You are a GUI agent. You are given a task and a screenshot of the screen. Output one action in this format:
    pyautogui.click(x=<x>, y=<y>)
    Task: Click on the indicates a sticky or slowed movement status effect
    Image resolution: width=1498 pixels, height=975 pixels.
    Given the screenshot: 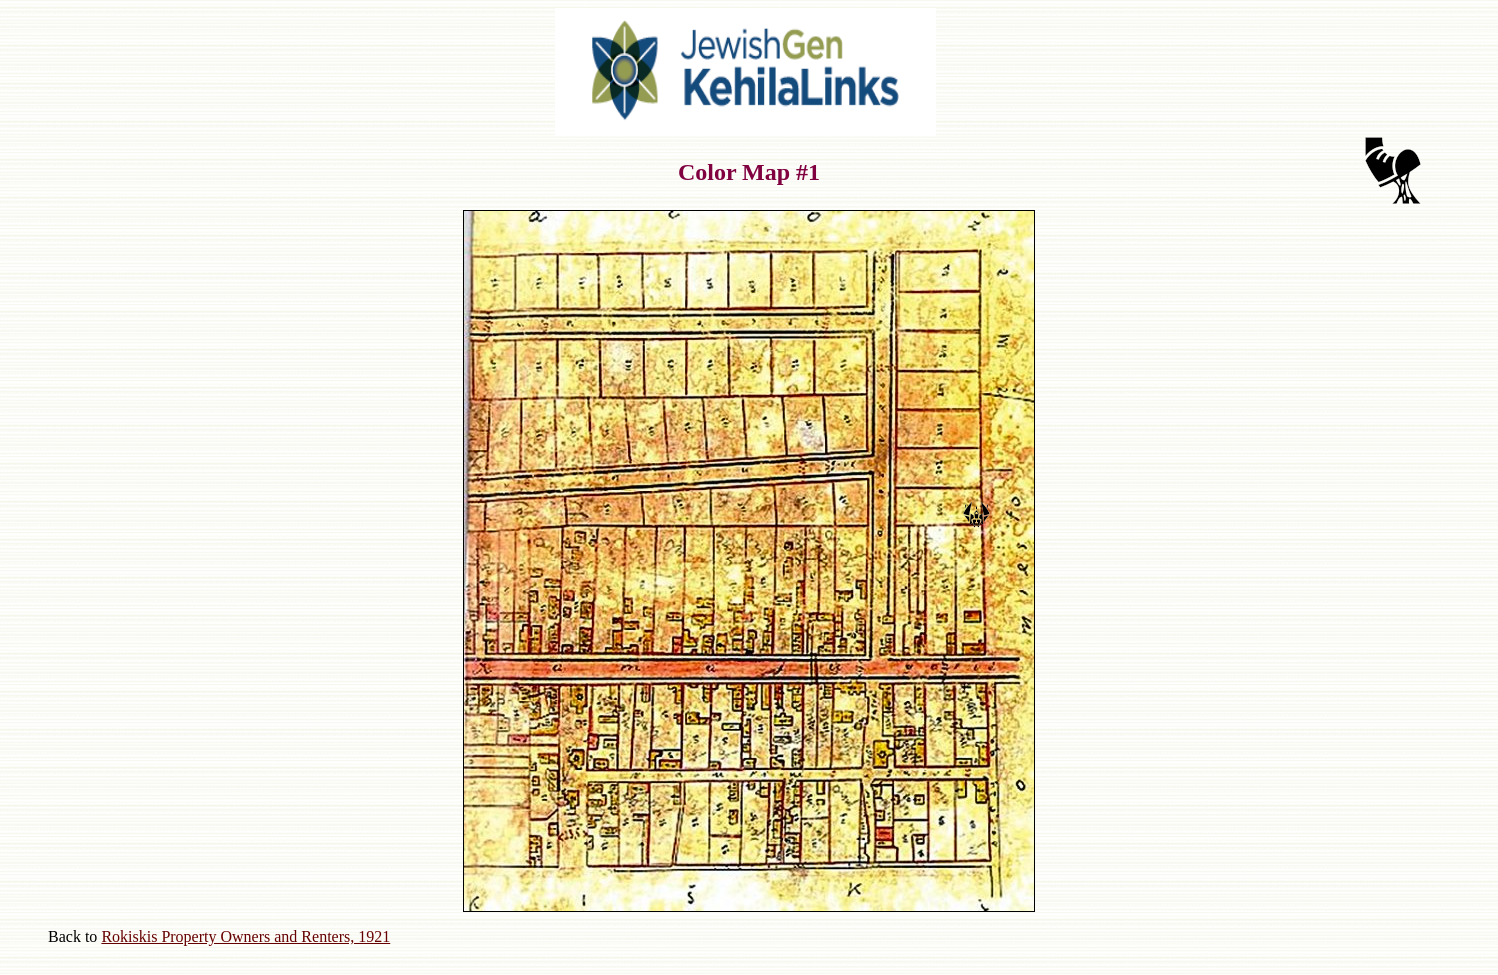 What is the action you would take?
    pyautogui.click(x=1398, y=170)
    